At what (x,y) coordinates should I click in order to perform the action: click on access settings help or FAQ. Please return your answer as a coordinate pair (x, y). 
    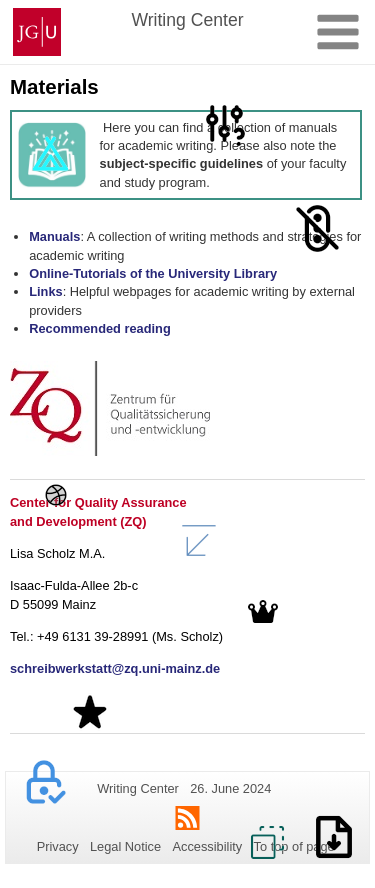
    Looking at the image, I should click on (224, 123).